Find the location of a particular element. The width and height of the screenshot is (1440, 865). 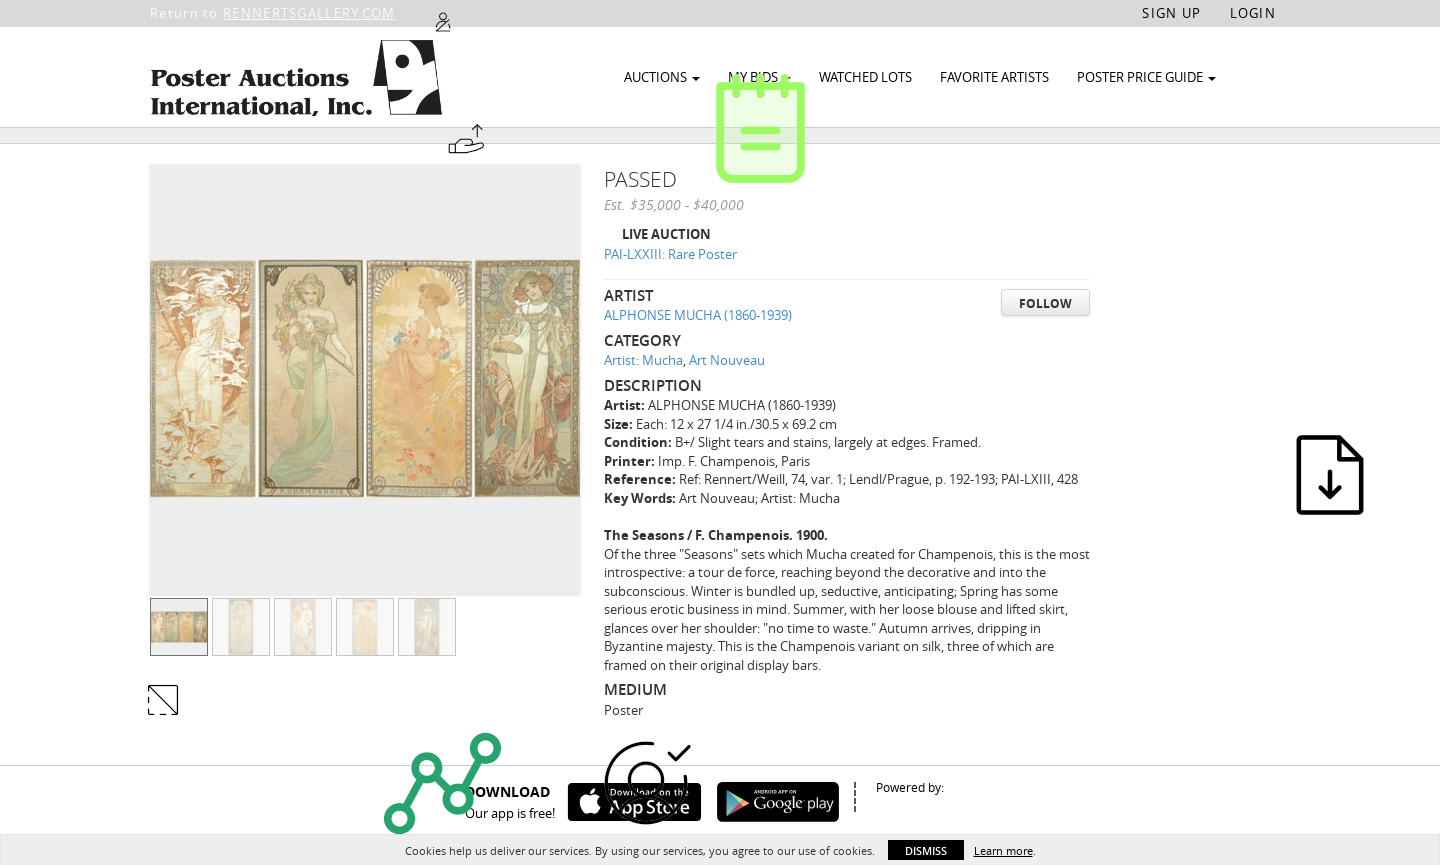

upload or share content manually is located at coordinates (467, 140).